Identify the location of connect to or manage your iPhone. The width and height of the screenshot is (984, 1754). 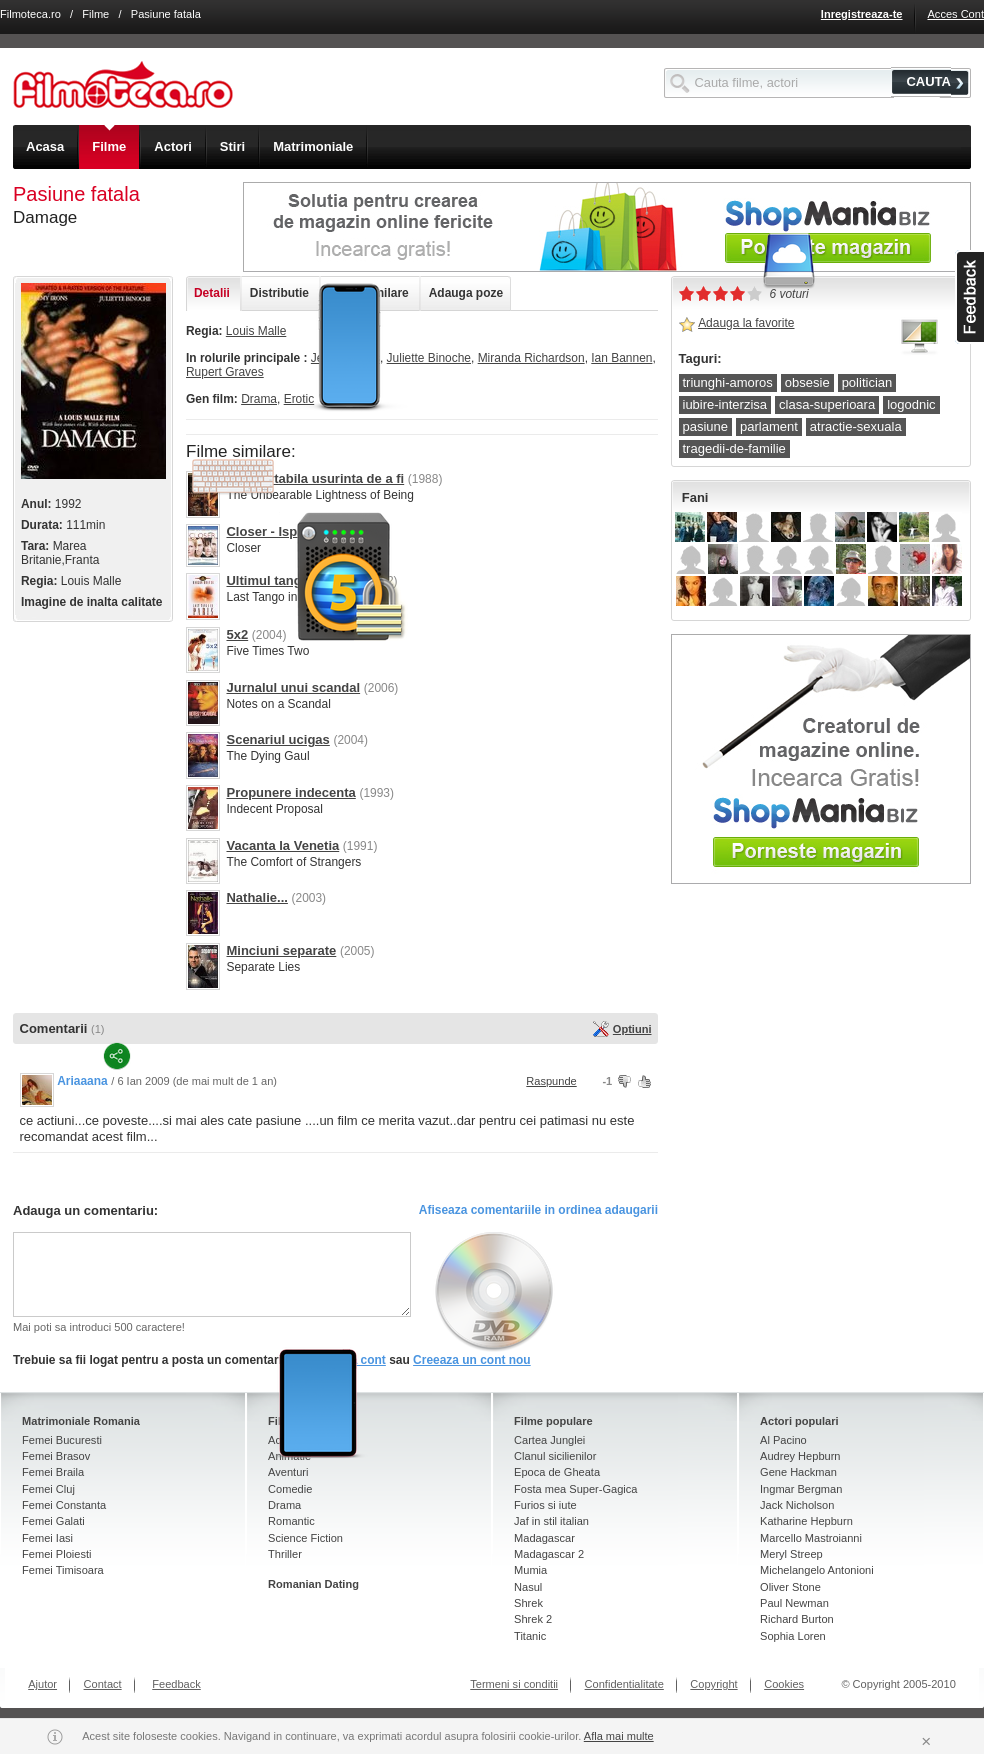
(349, 347).